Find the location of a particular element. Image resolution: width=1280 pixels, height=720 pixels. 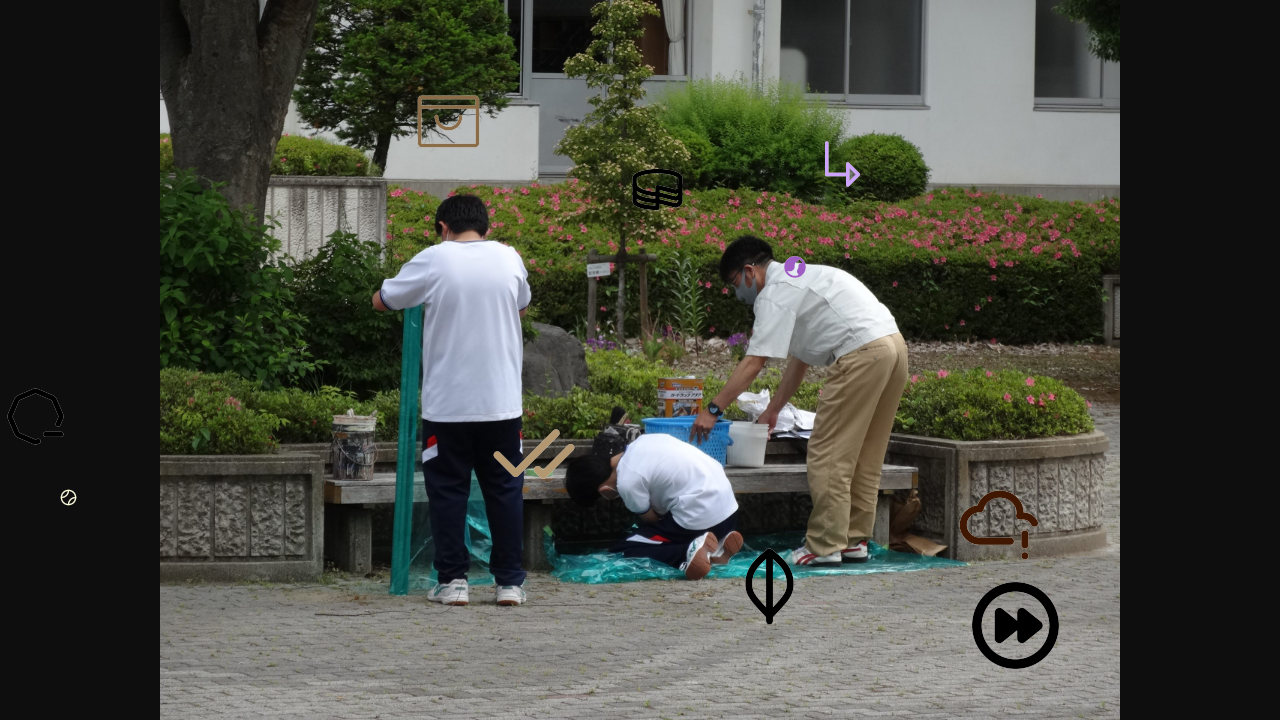

remove or delete an item with a warning is located at coordinates (35, 416).